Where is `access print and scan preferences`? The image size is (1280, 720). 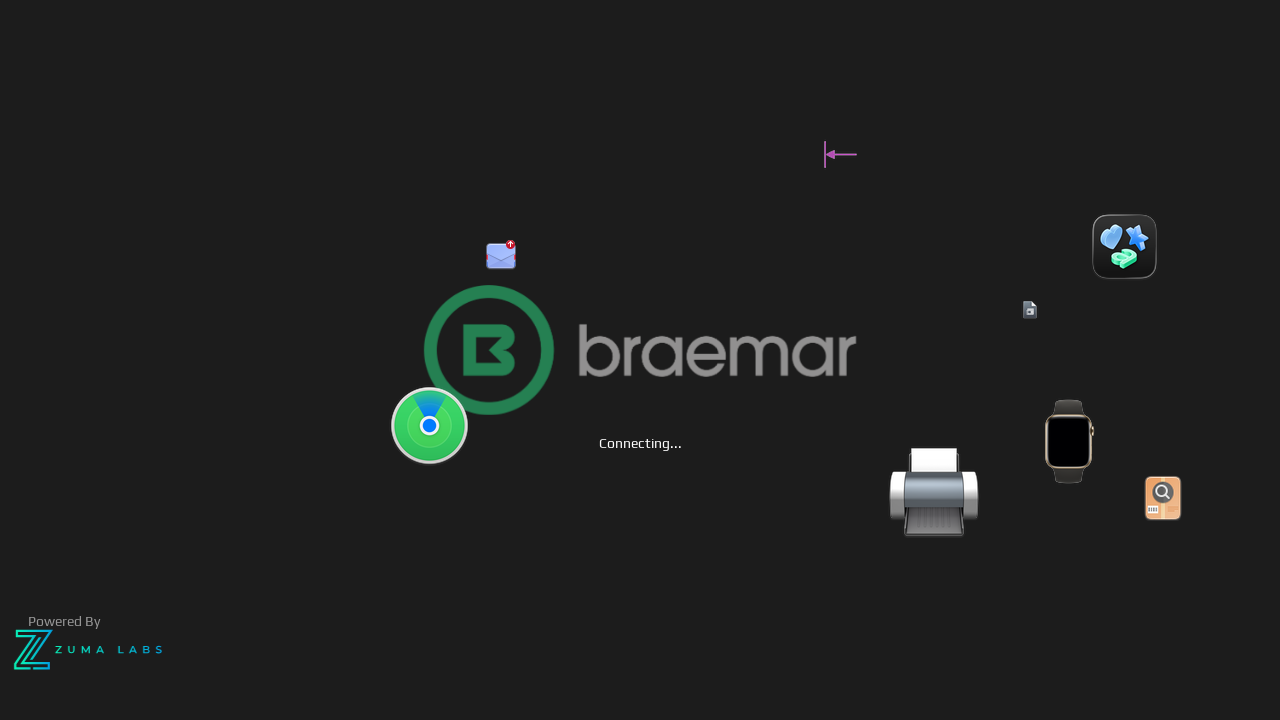
access print and scan preferences is located at coordinates (934, 492).